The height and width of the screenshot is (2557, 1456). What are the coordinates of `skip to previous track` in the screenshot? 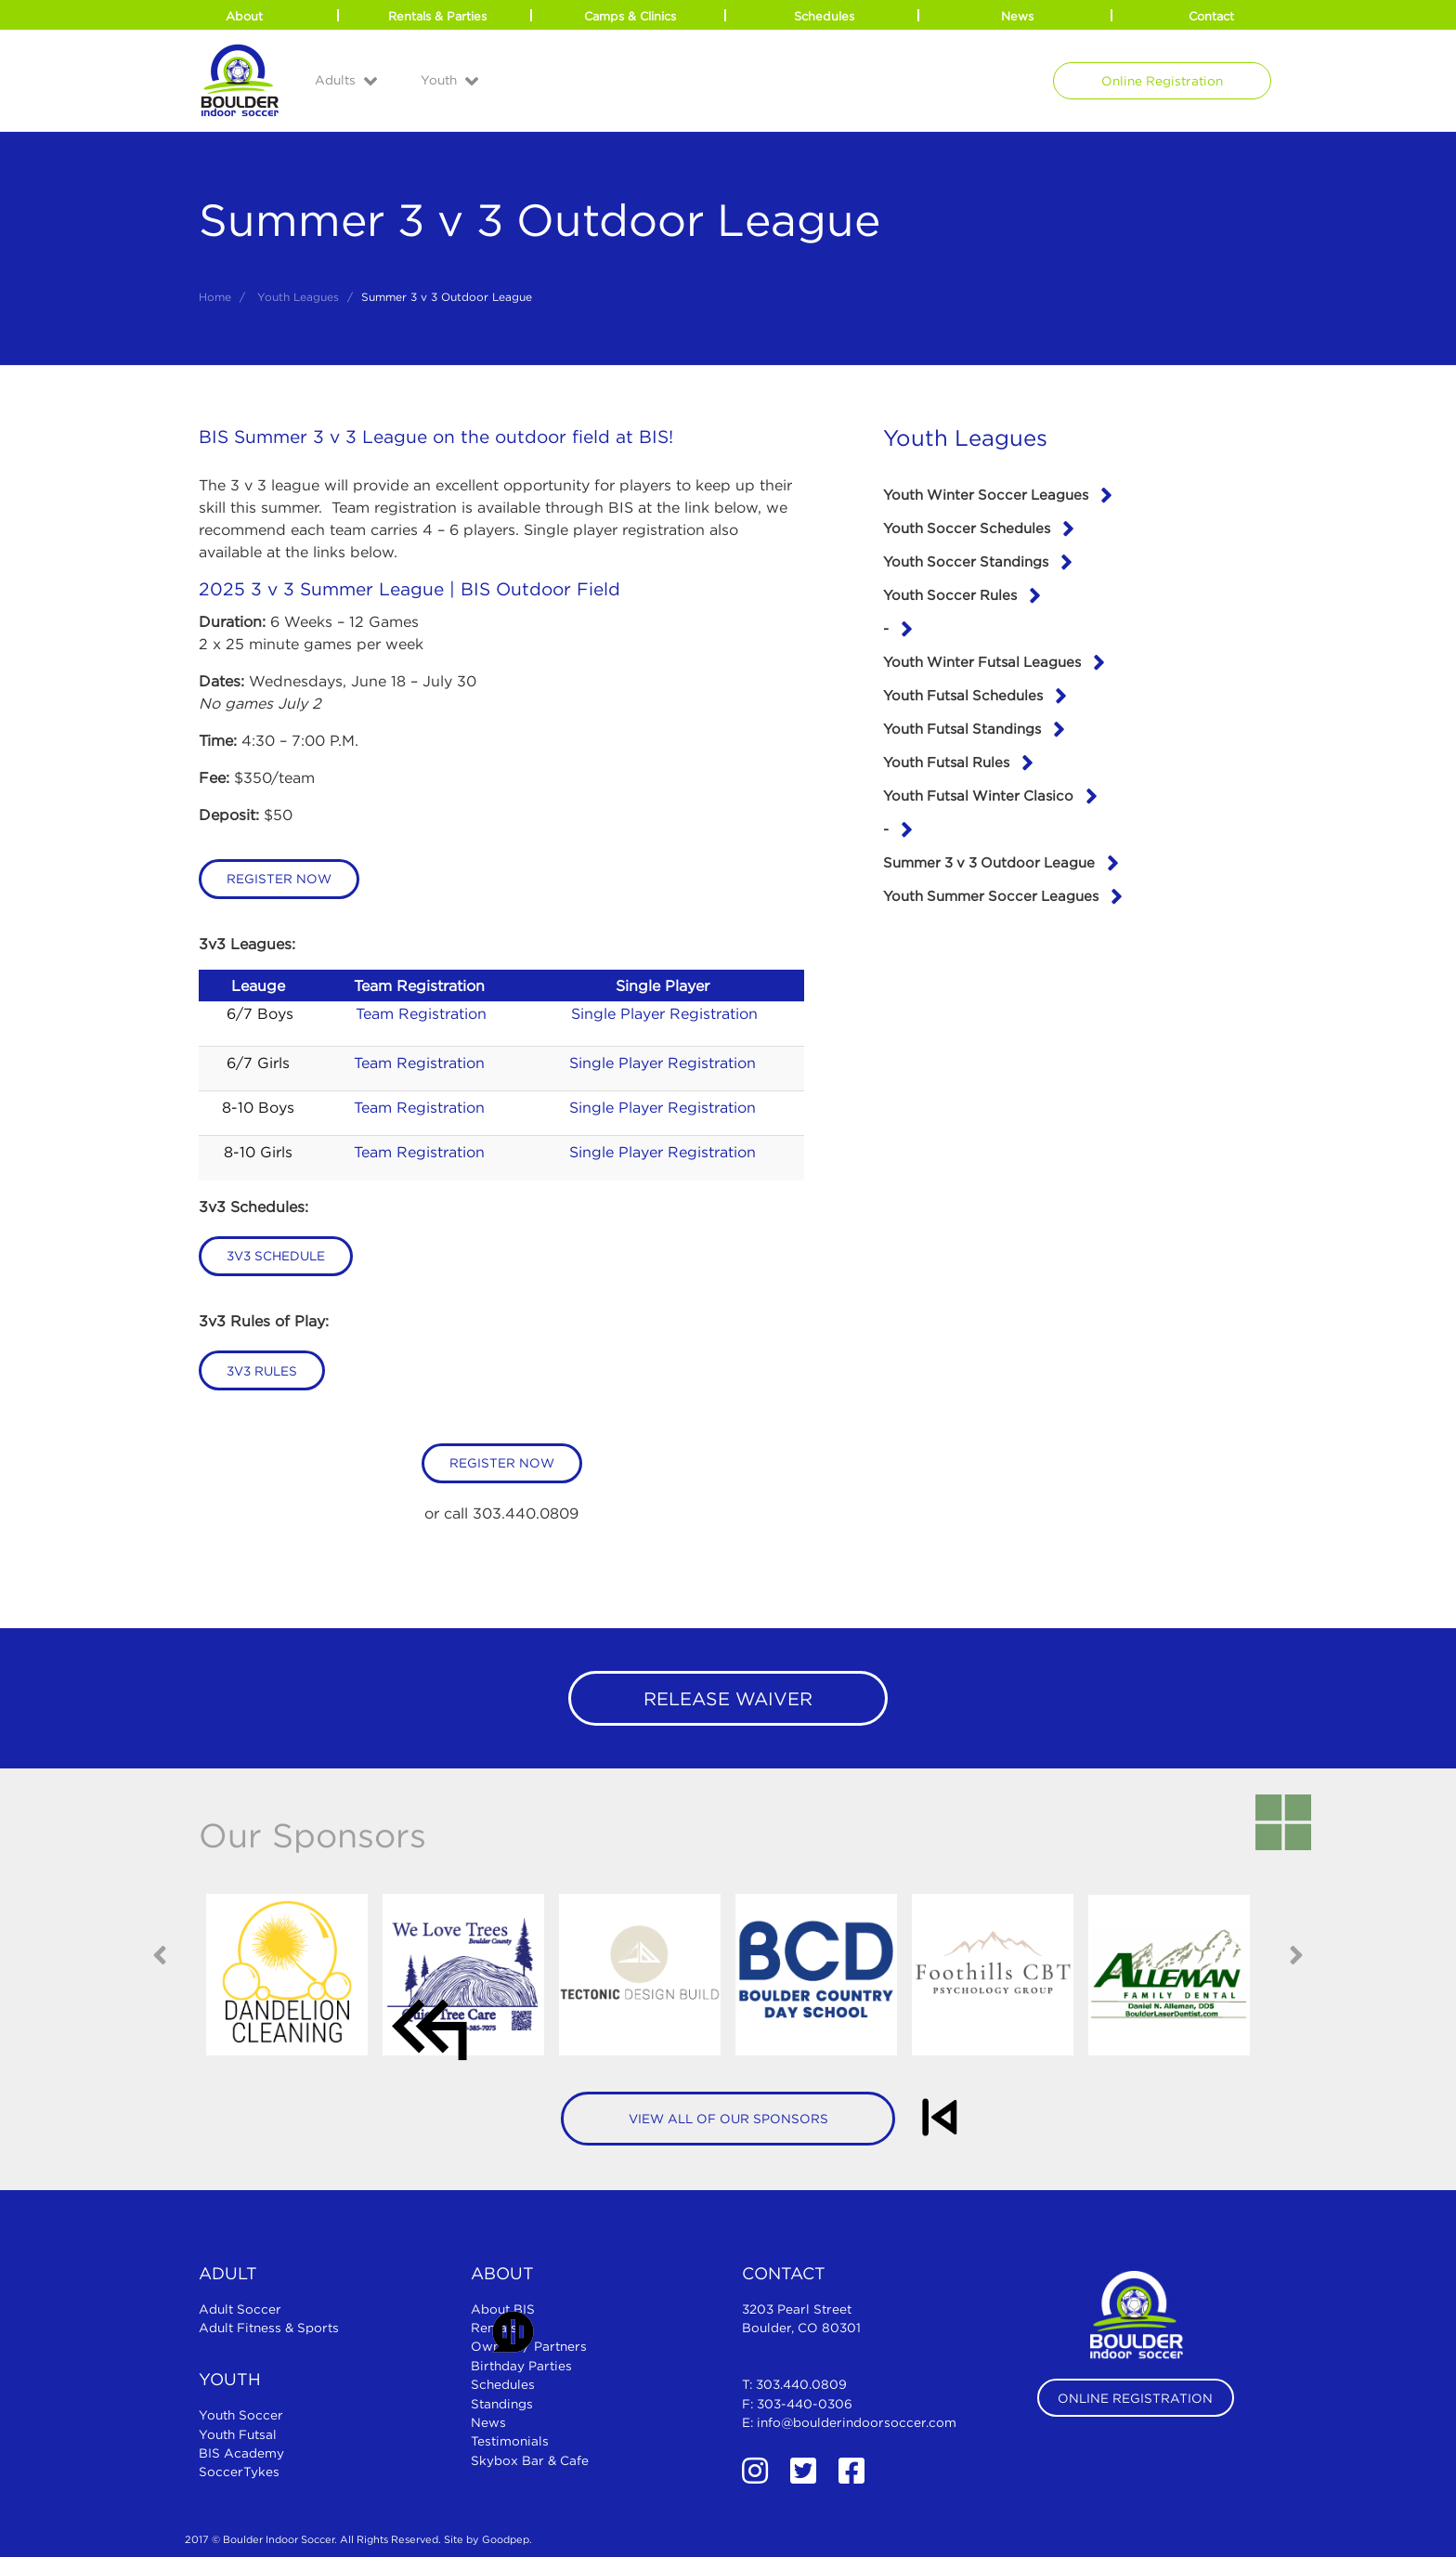 It's located at (941, 2117).